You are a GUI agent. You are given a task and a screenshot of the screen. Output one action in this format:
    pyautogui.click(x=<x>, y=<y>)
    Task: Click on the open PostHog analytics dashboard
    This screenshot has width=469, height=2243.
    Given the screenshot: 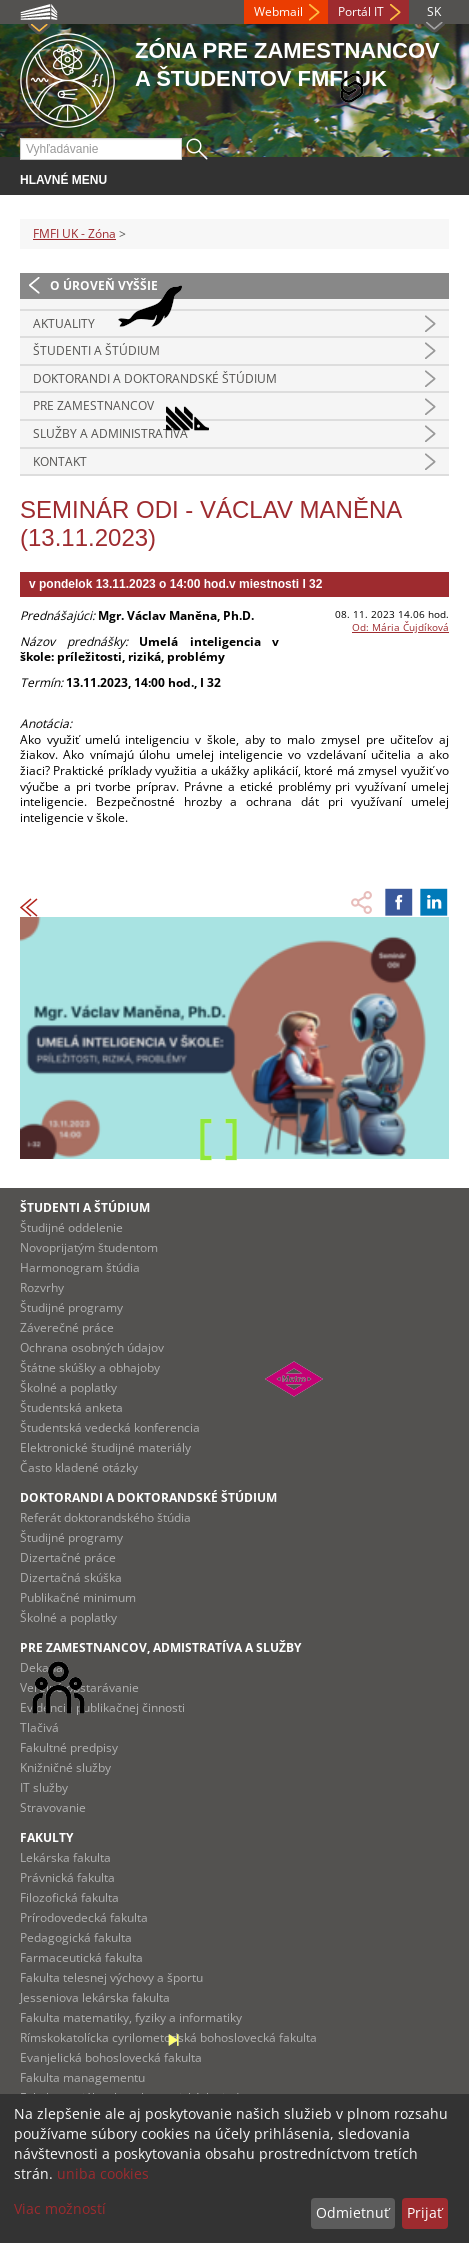 What is the action you would take?
    pyautogui.click(x=187, y=418)
    